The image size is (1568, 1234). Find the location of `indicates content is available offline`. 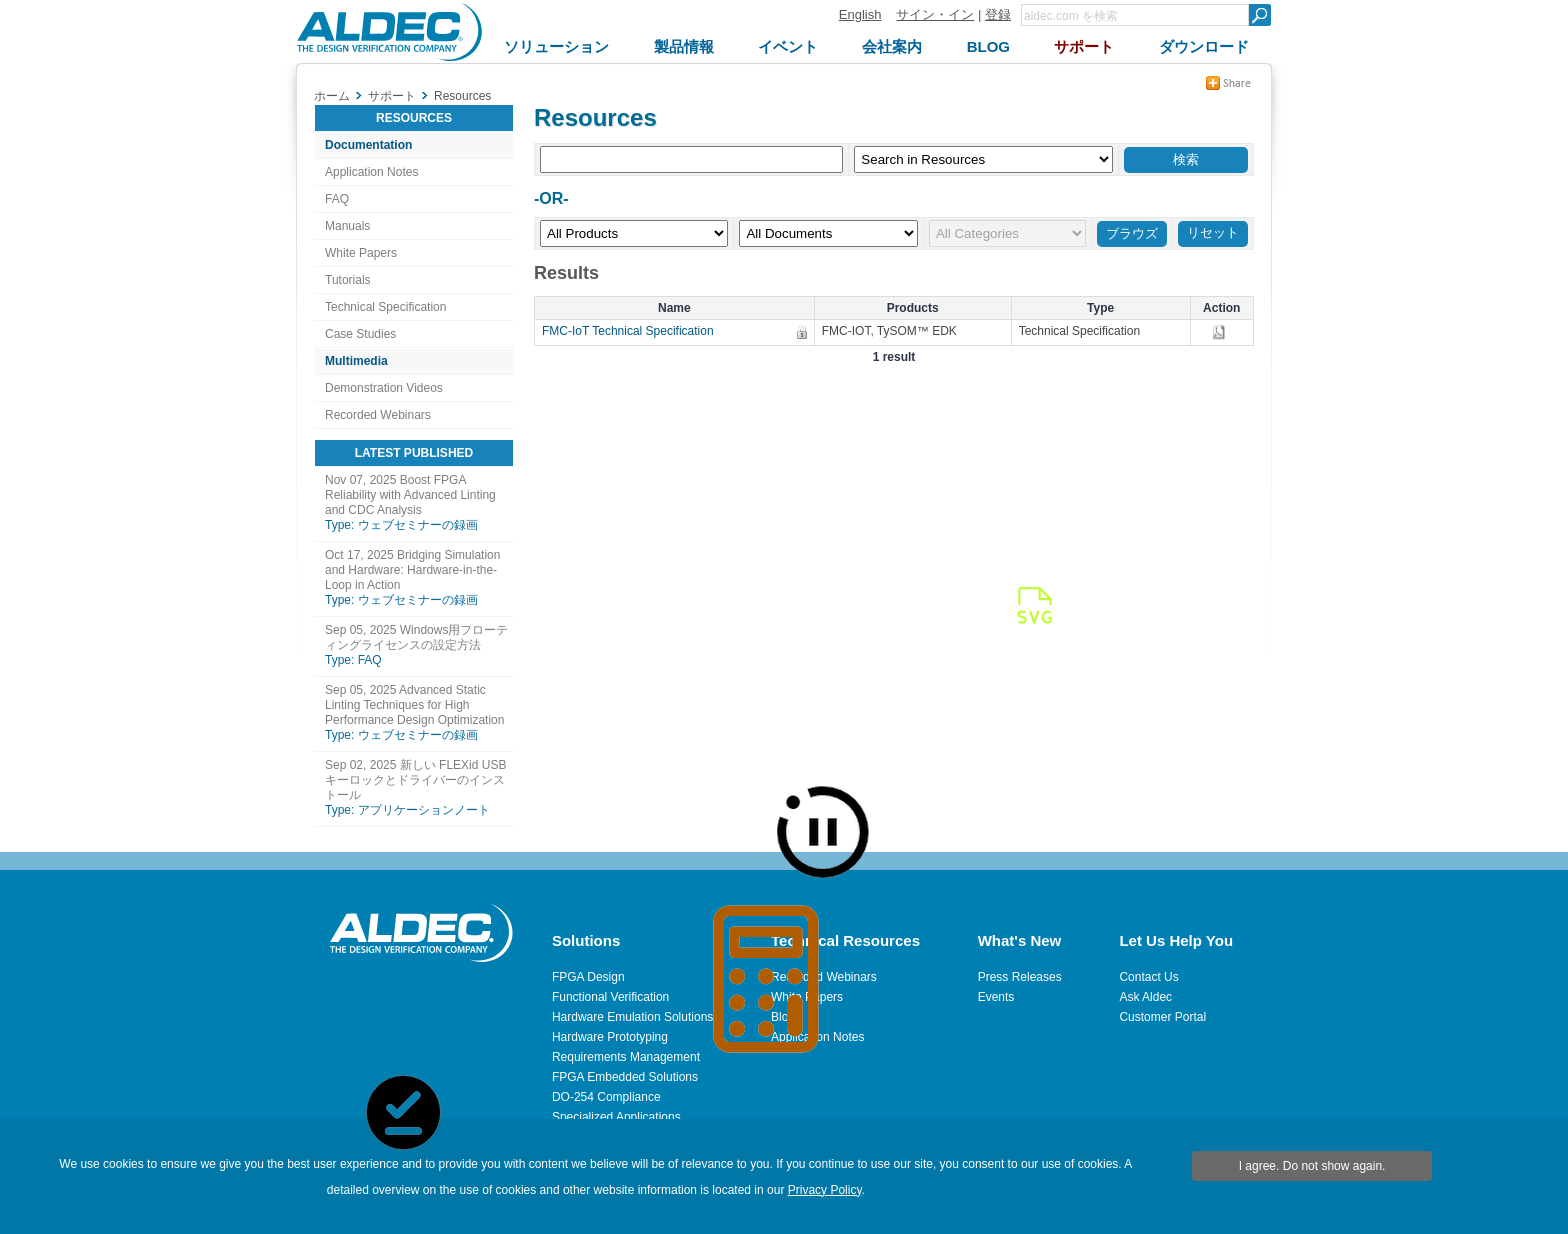

indicates content is available offline is located at coordinates (403, 1112).